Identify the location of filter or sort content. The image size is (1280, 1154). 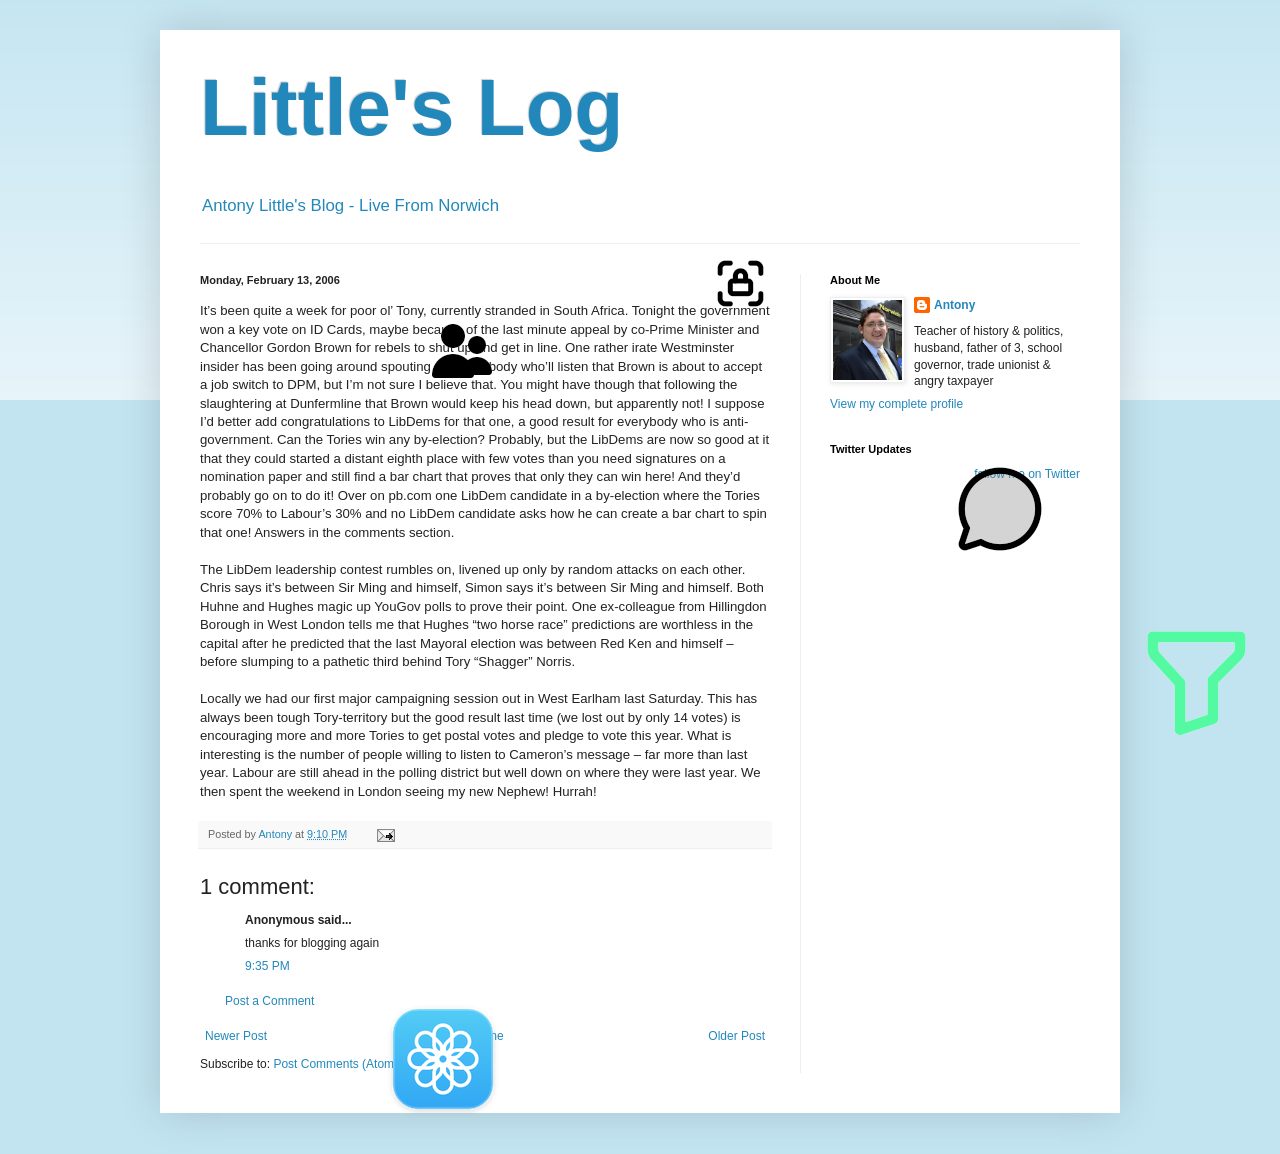
(1196, 680).